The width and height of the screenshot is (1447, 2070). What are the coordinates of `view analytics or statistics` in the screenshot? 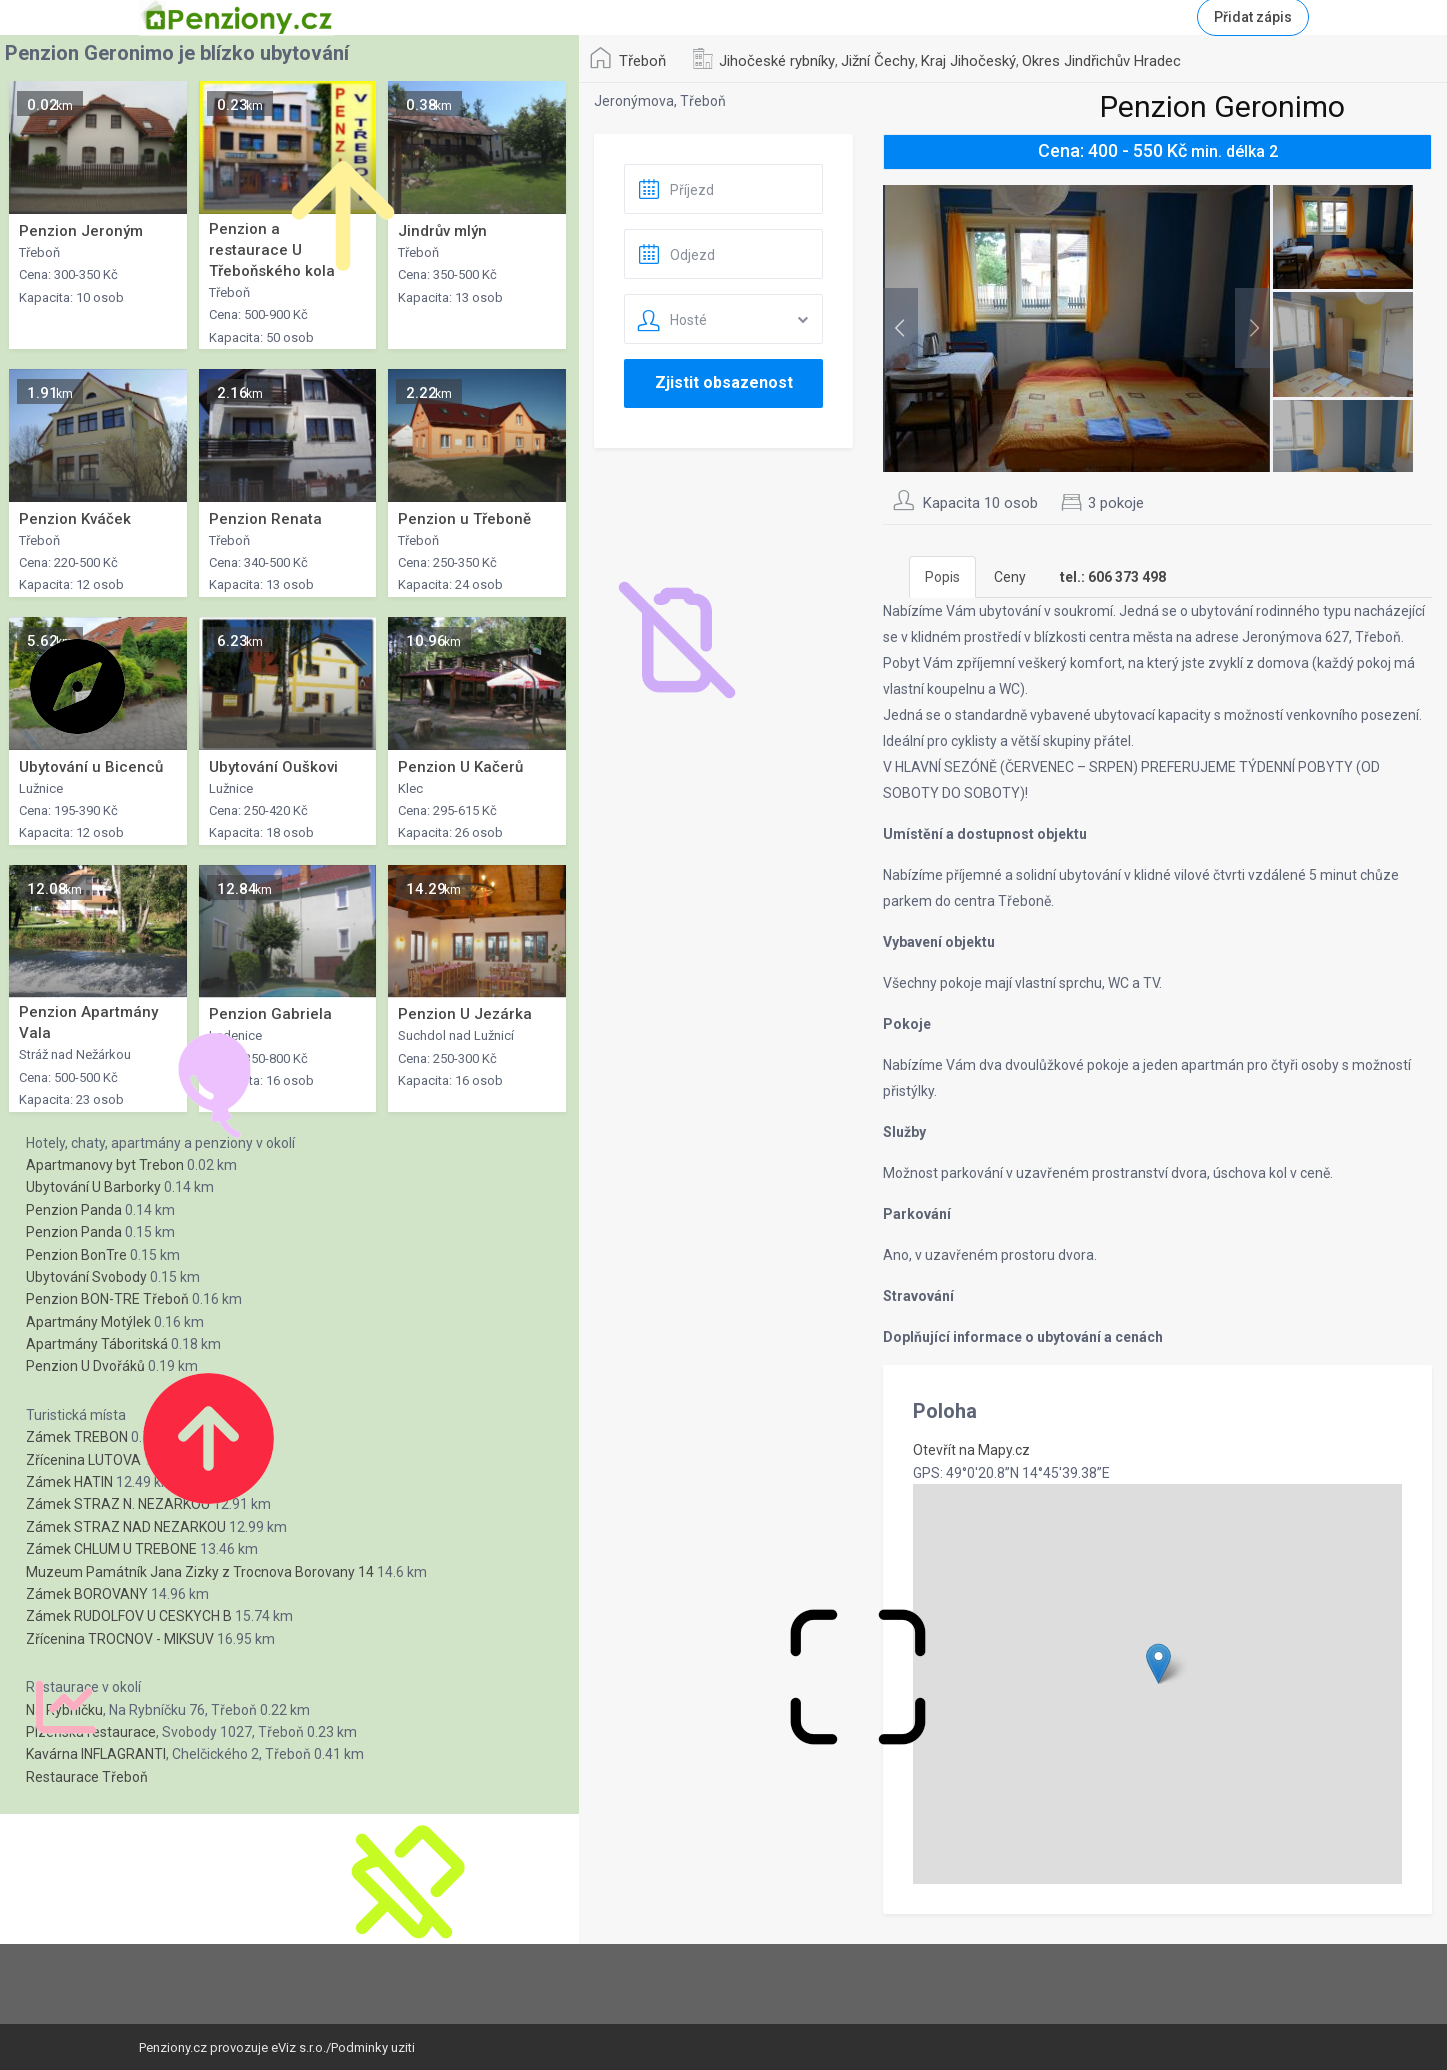 It's located at (66, 1707).